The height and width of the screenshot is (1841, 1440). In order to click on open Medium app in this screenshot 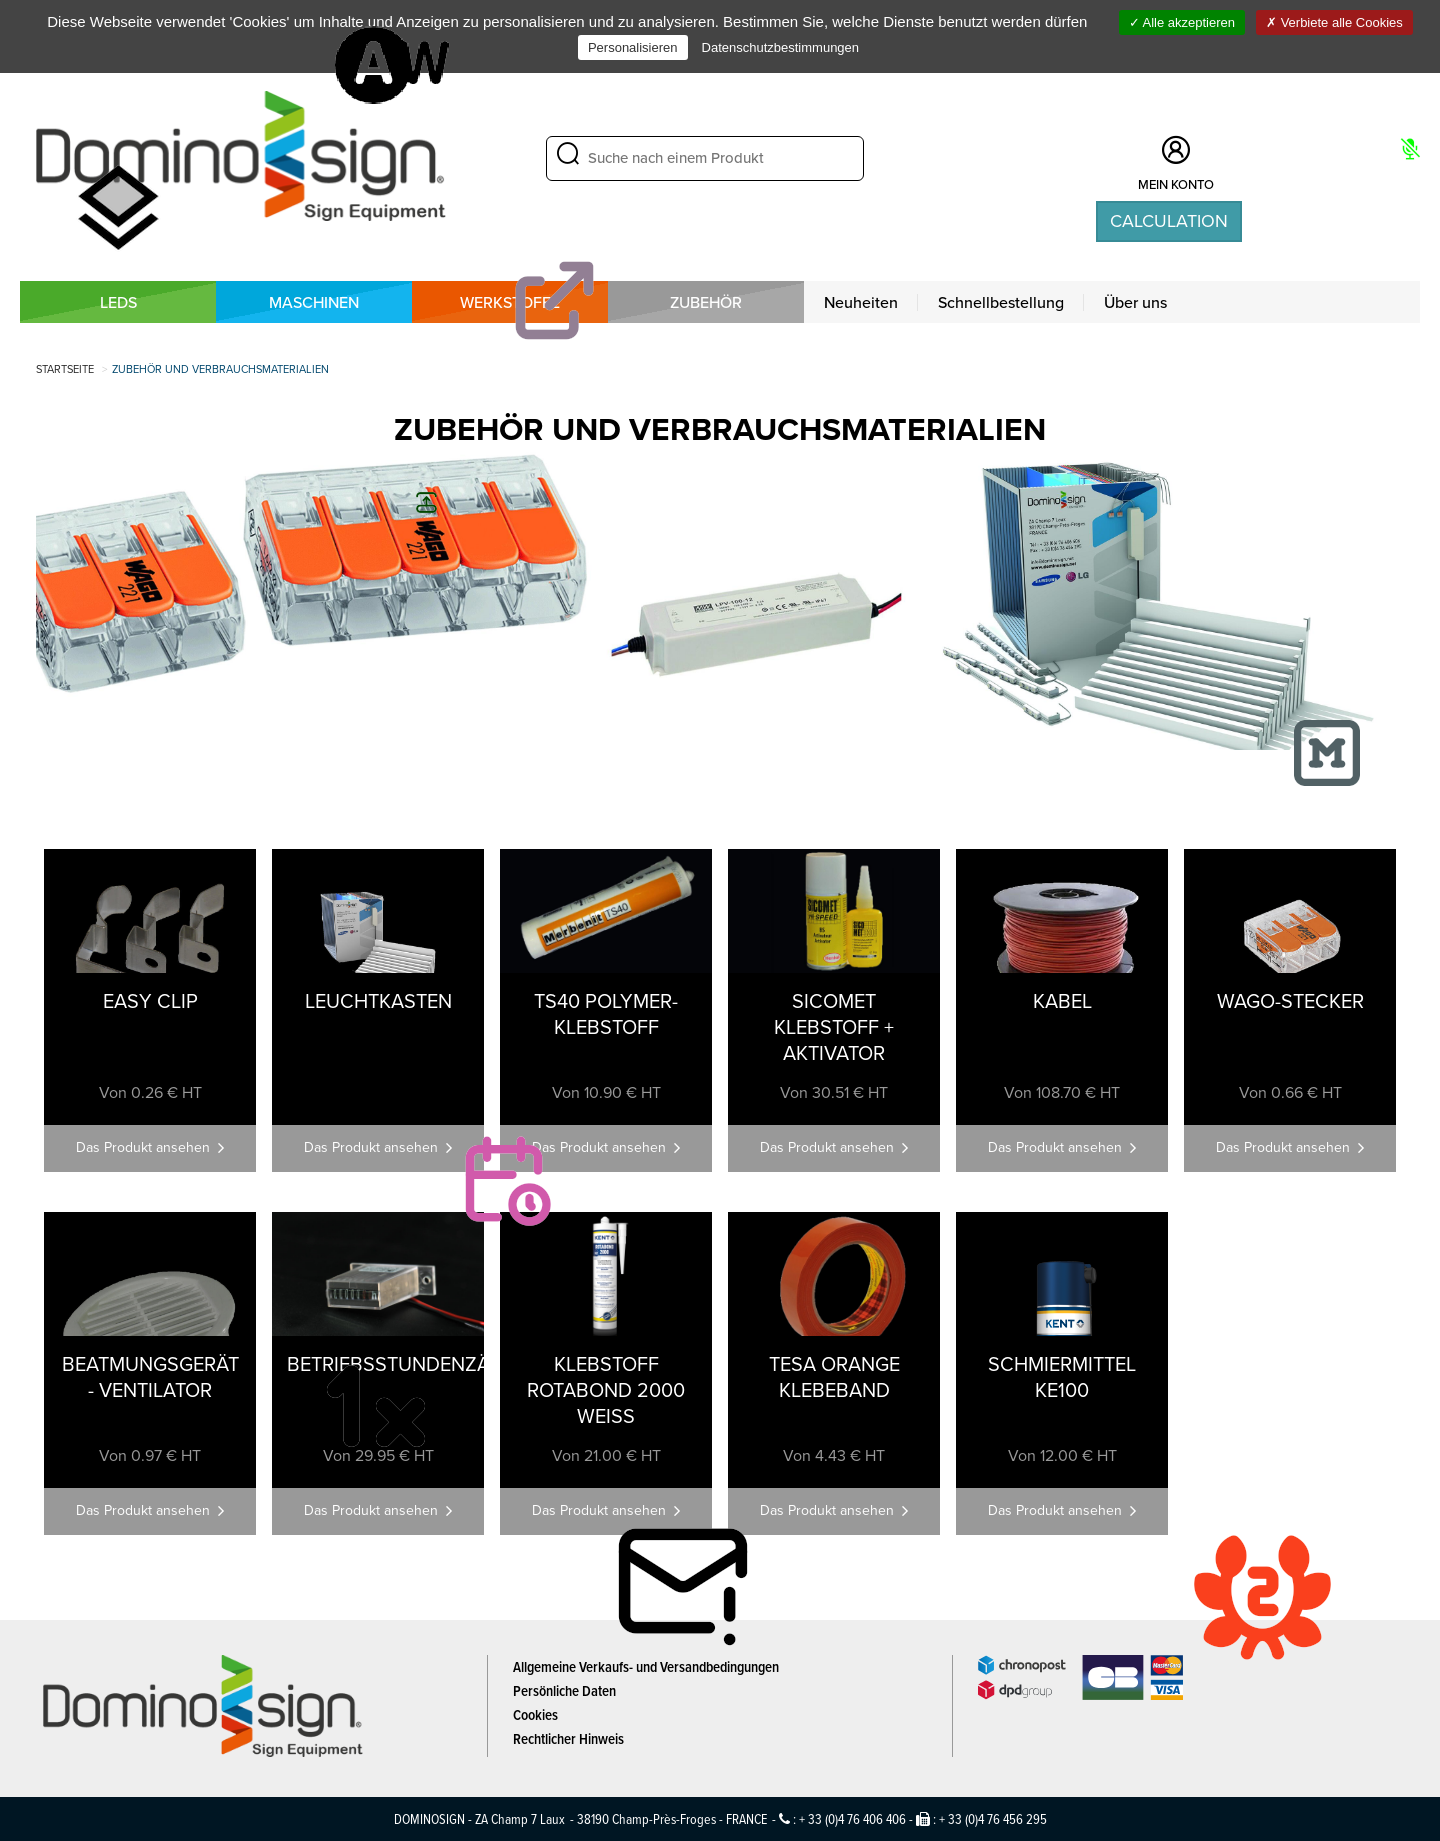, I will do `click(1327, 753)`.